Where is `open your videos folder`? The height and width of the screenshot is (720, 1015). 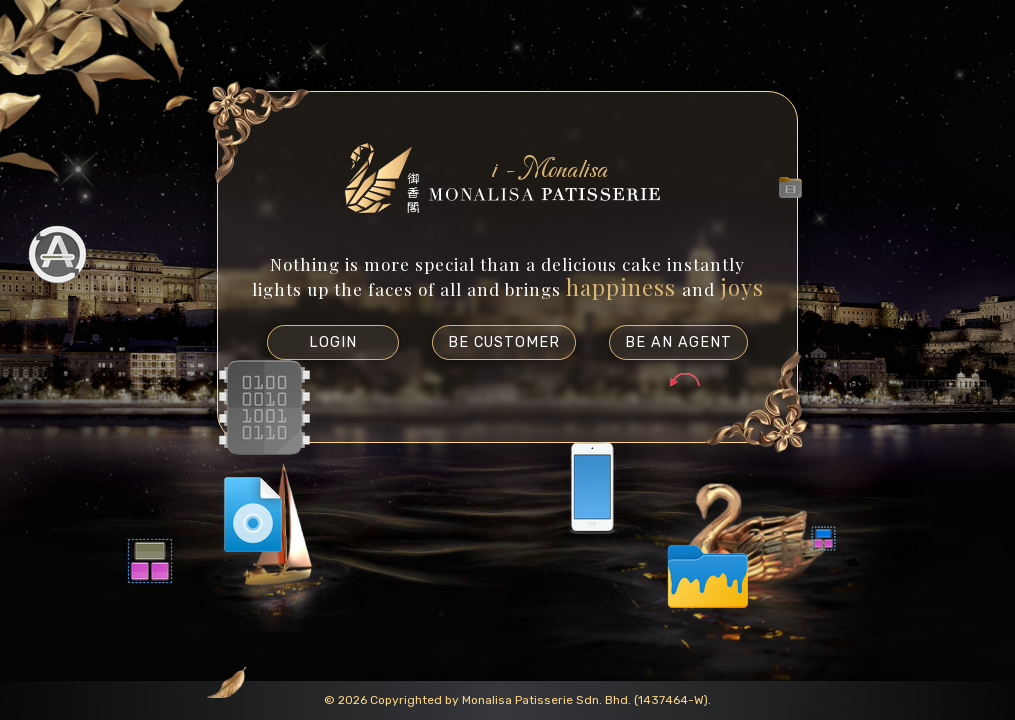 open your videos folder is located at coordinates (790, 187).